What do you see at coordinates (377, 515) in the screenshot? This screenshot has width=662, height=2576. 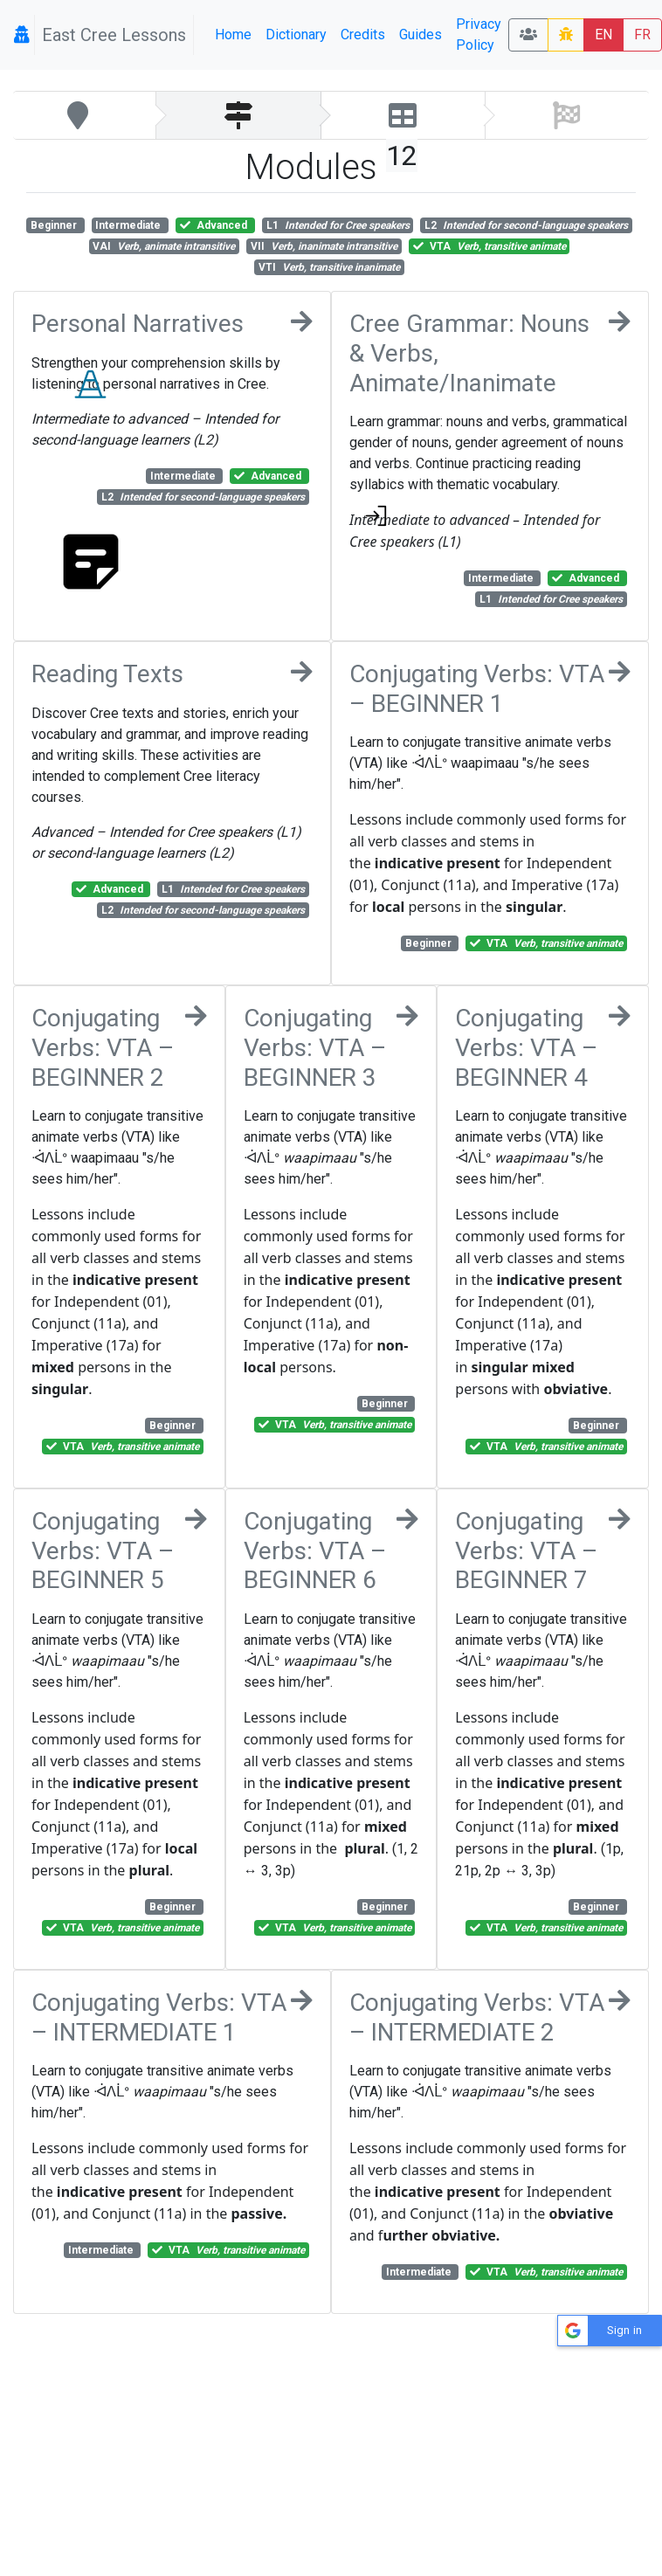 I see `sign in to your account` at bounding box center [377, 515].